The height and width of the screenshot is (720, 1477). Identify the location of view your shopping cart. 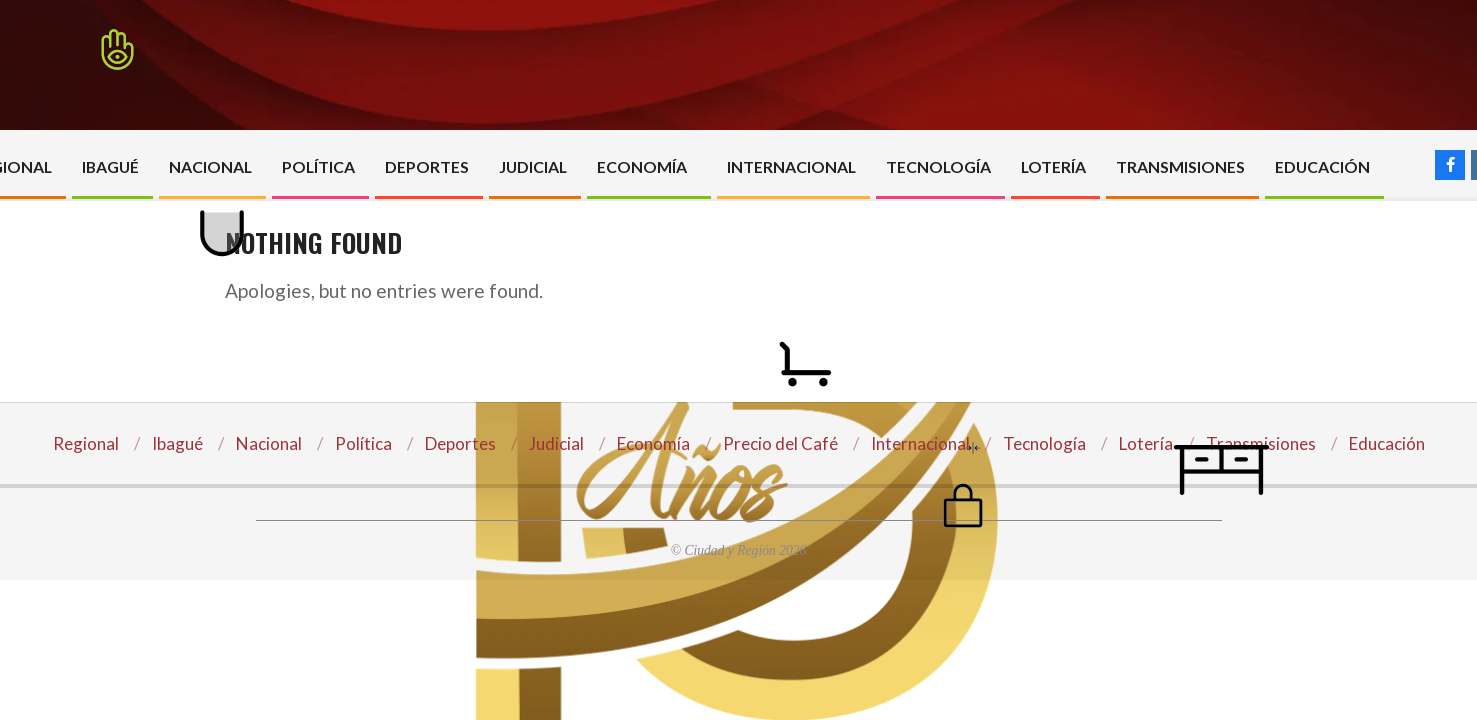
(804, 361).